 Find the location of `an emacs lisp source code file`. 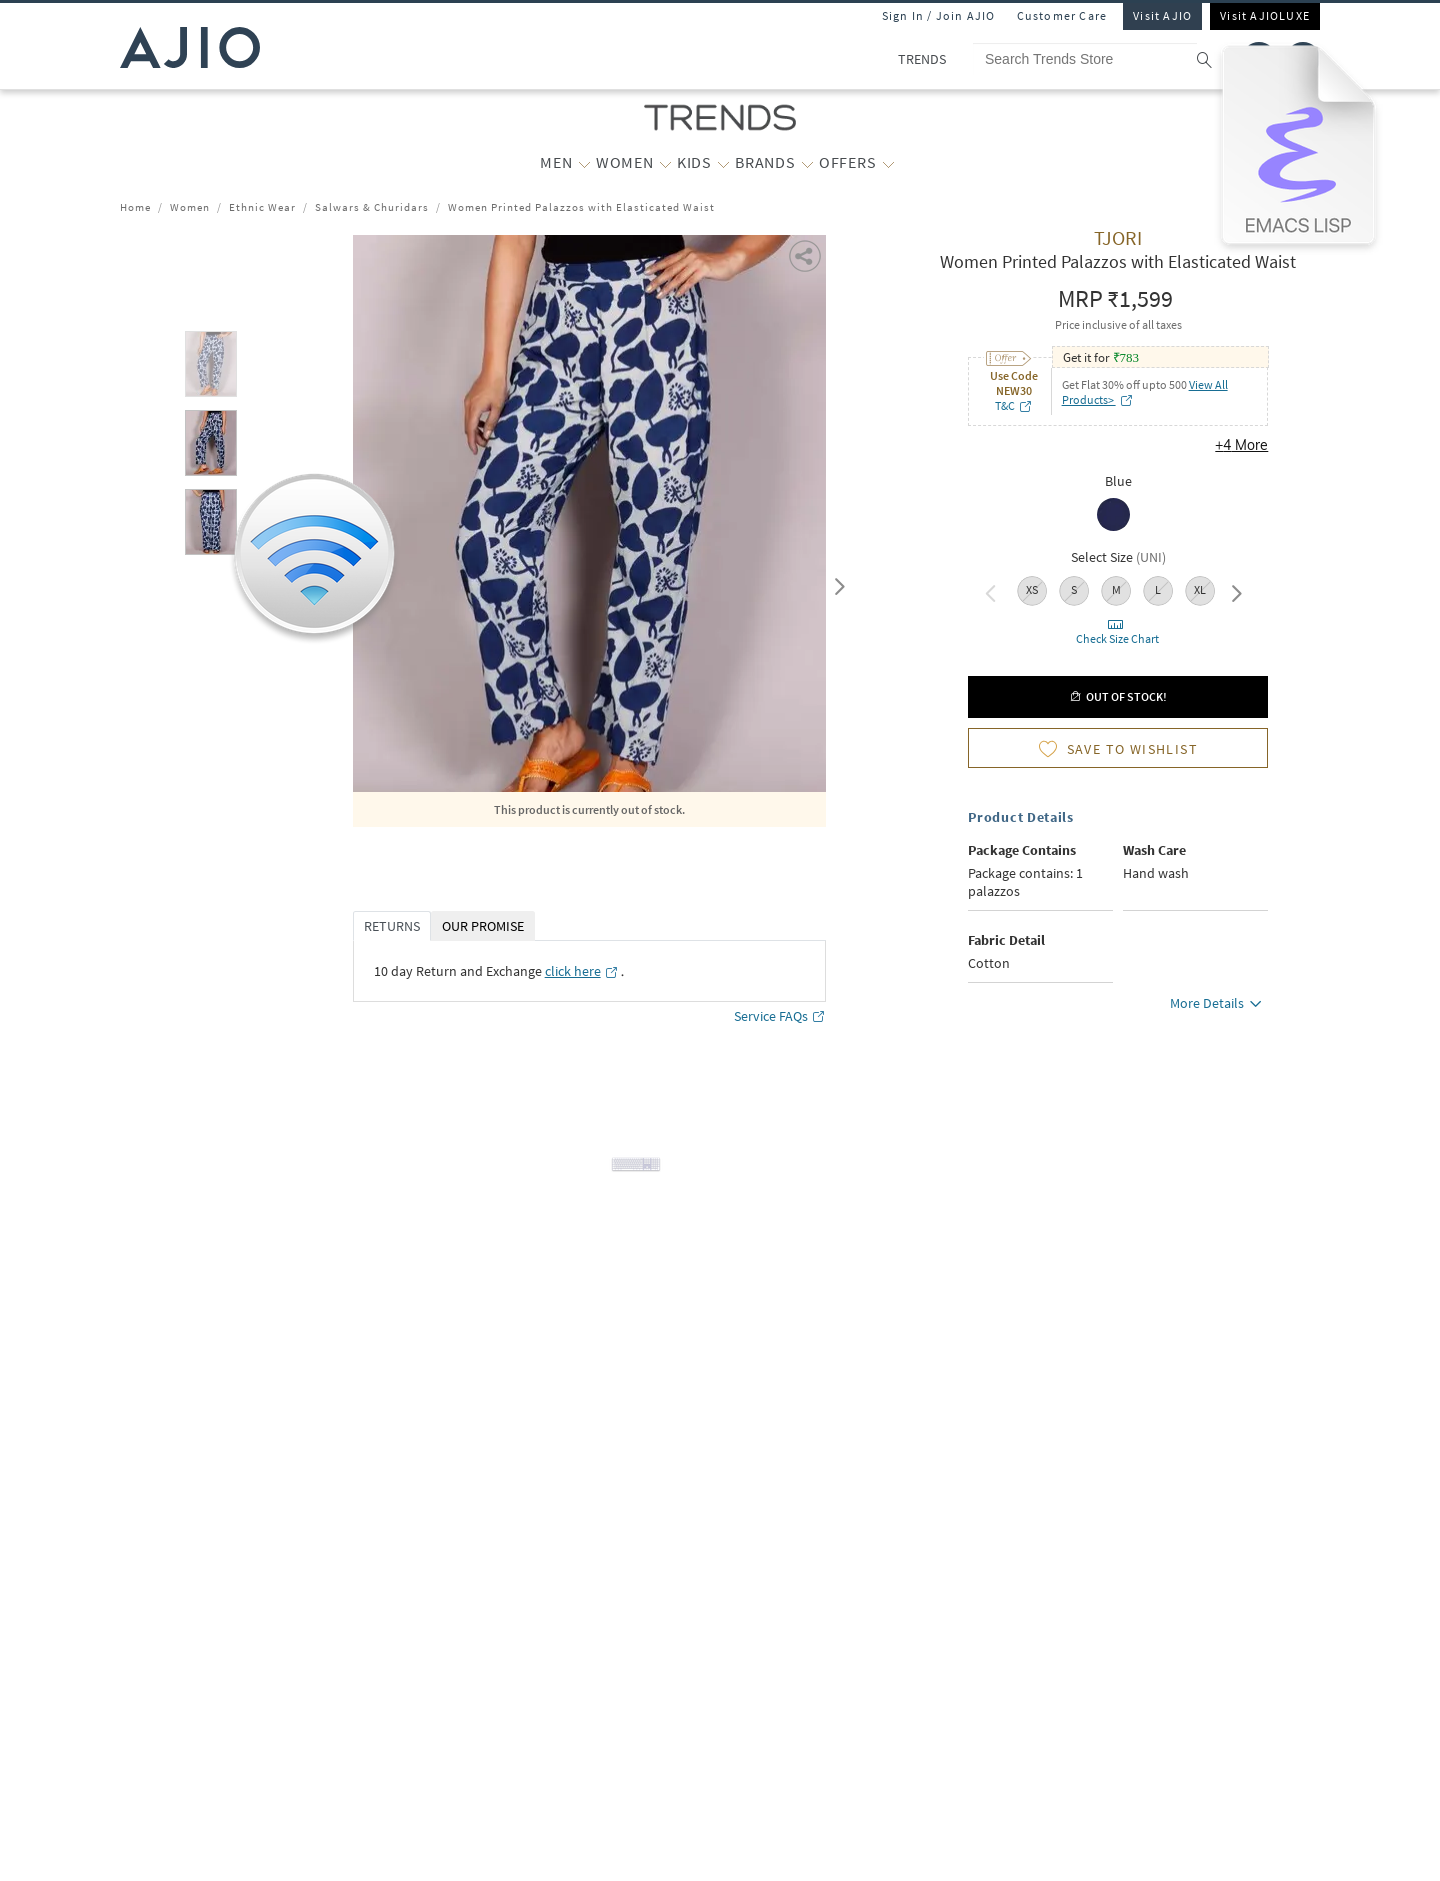

an emacs lisp source code file is located at coordinates (1298, 148).